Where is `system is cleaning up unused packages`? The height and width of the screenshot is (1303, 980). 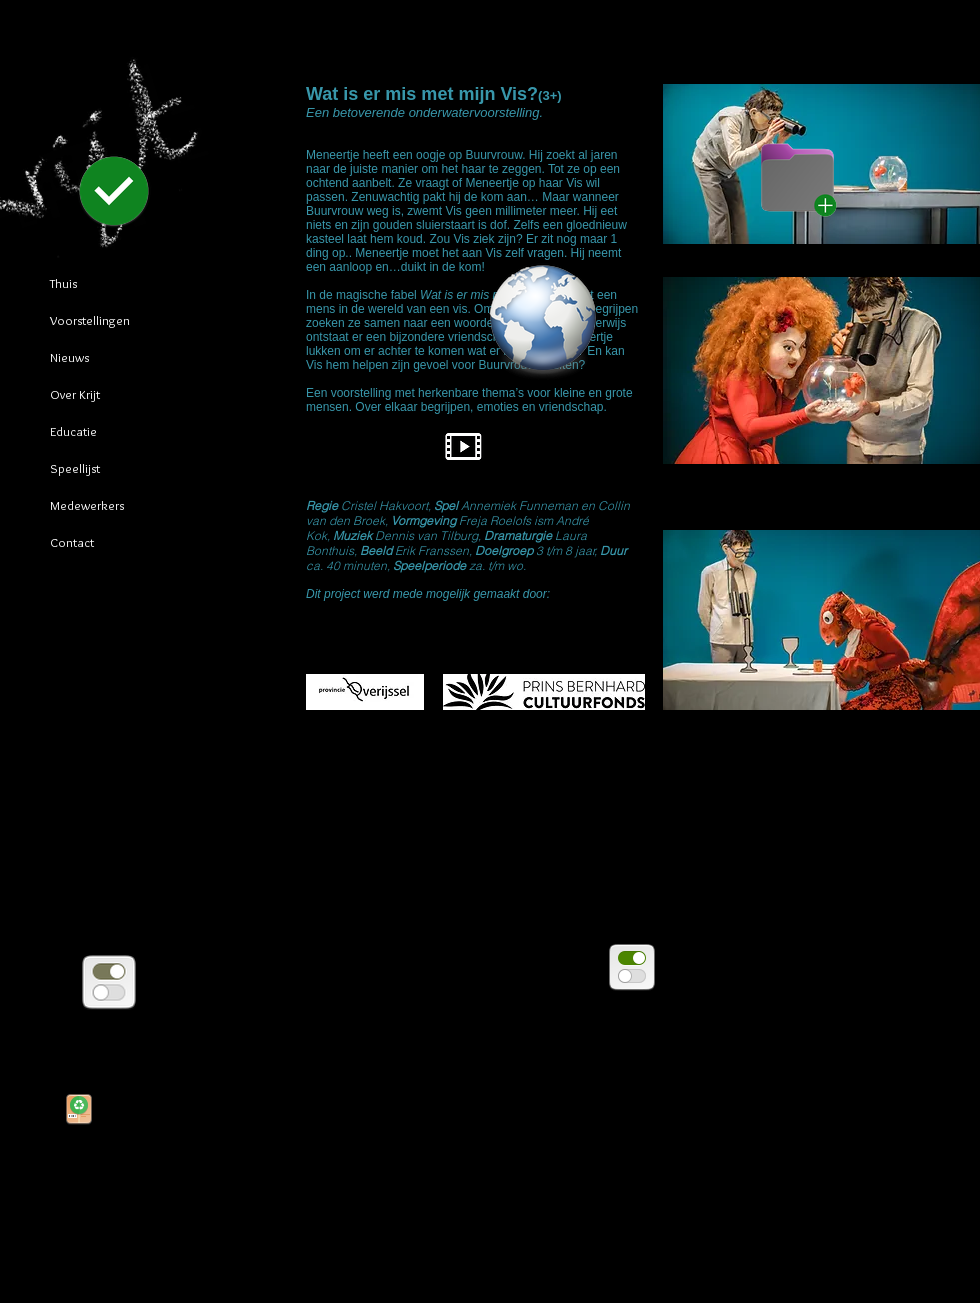
system is cleaning up unused packages is located at coordinates (79, 1109).